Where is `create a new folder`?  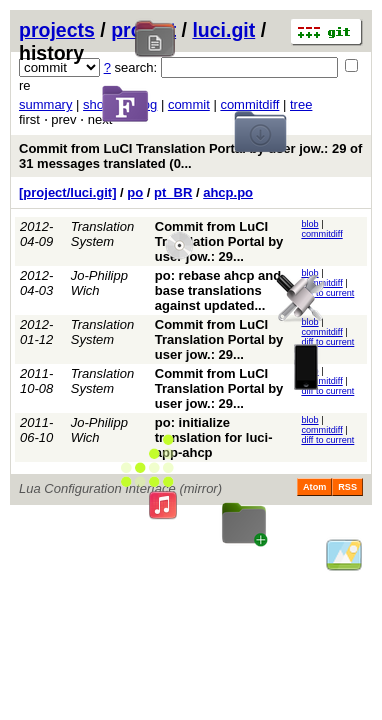 create a new folder is located at coordinates (244, 523).